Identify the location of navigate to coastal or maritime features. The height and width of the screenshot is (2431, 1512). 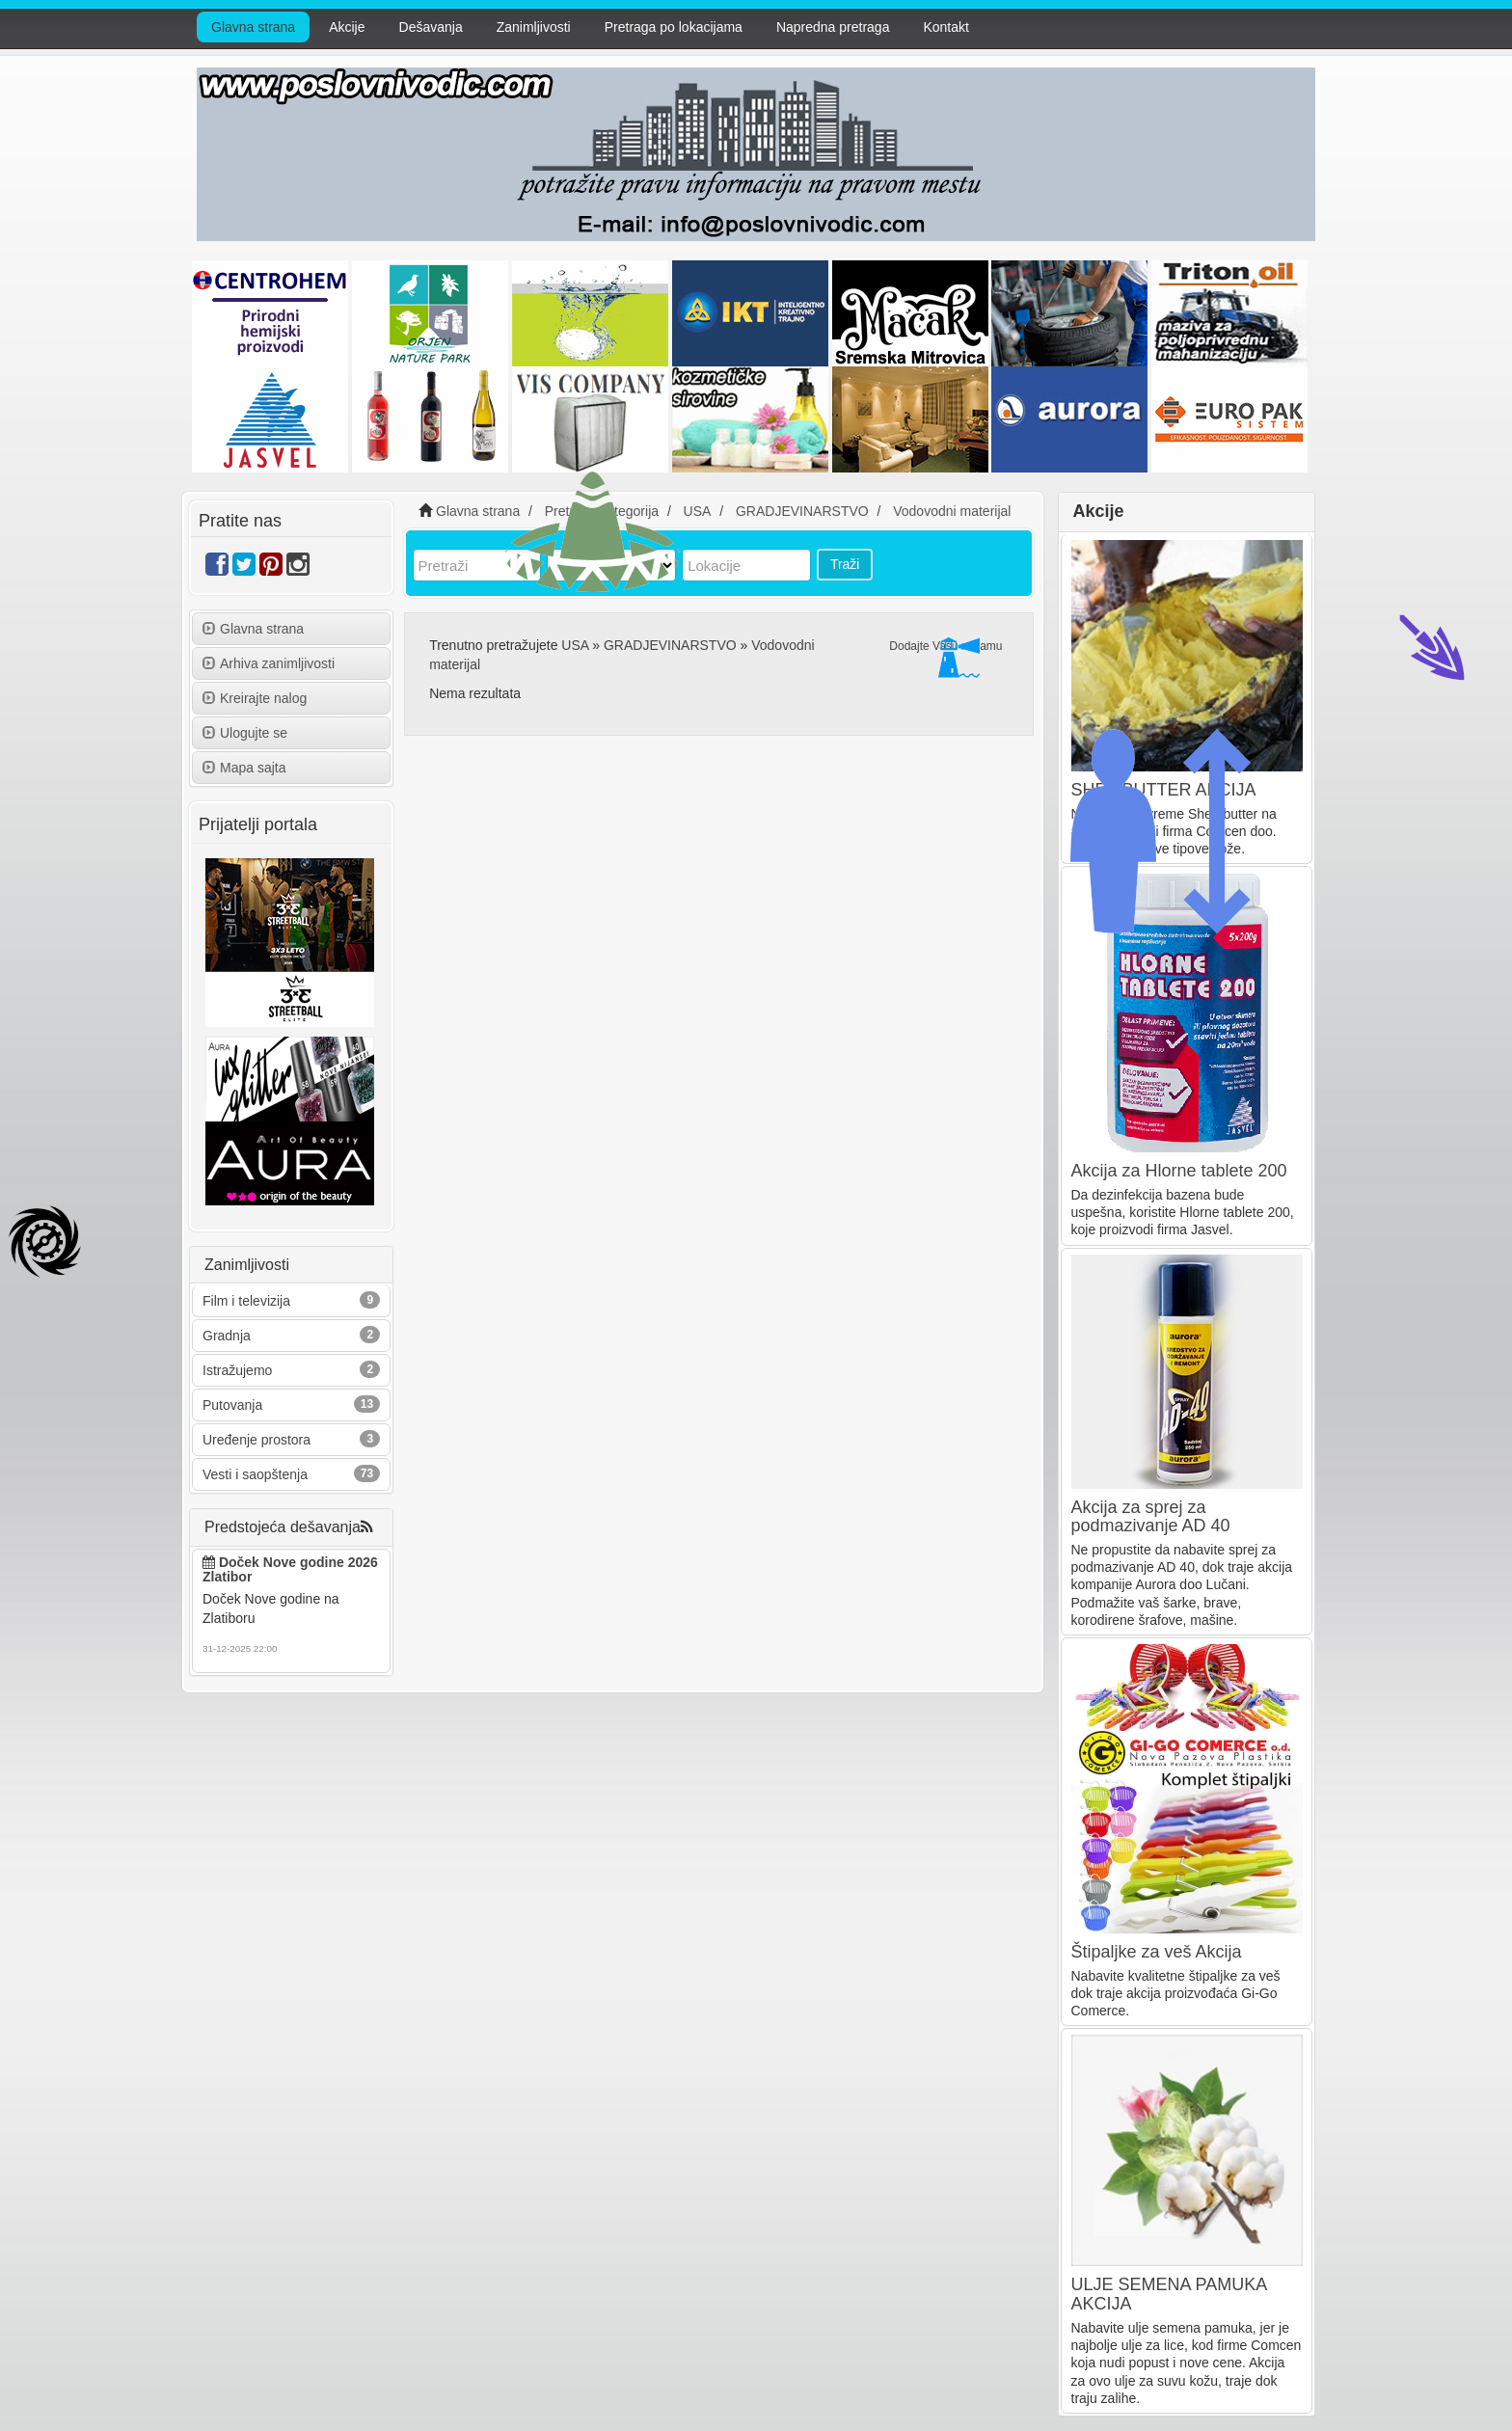
(959, 657).